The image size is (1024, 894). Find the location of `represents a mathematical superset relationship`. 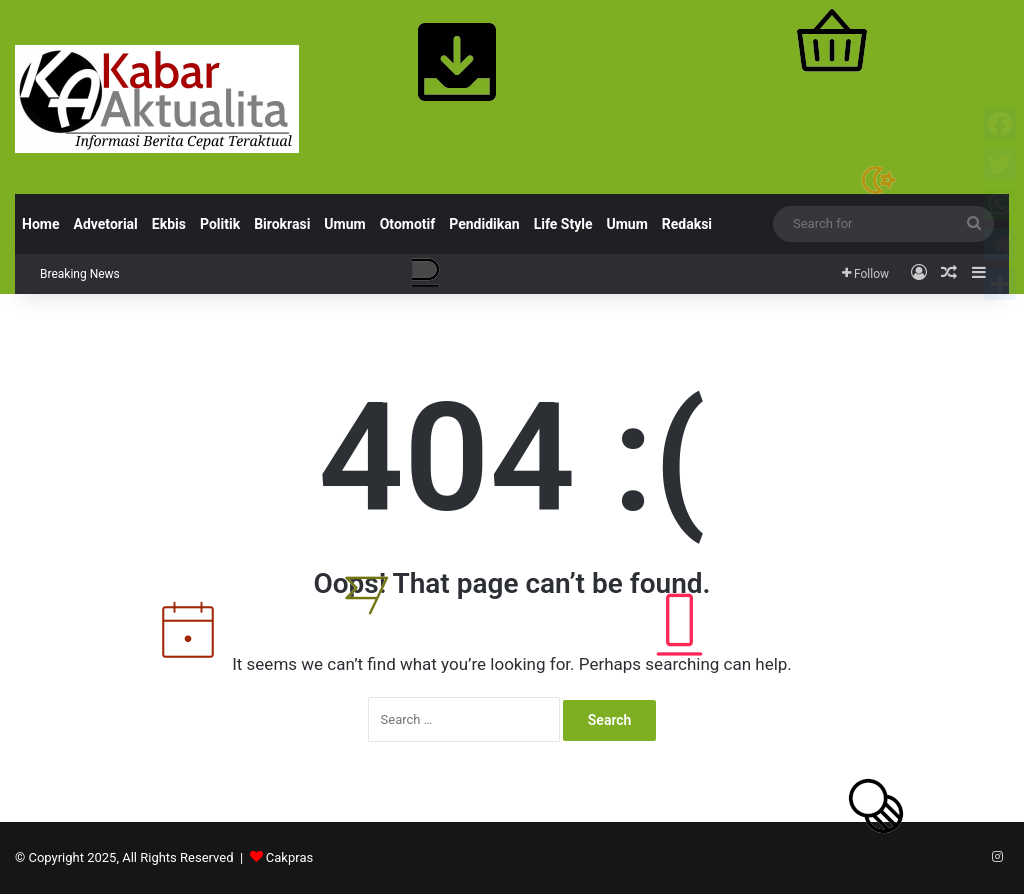

represents a mathematical superset relationship is located at coordinates (424, 273).